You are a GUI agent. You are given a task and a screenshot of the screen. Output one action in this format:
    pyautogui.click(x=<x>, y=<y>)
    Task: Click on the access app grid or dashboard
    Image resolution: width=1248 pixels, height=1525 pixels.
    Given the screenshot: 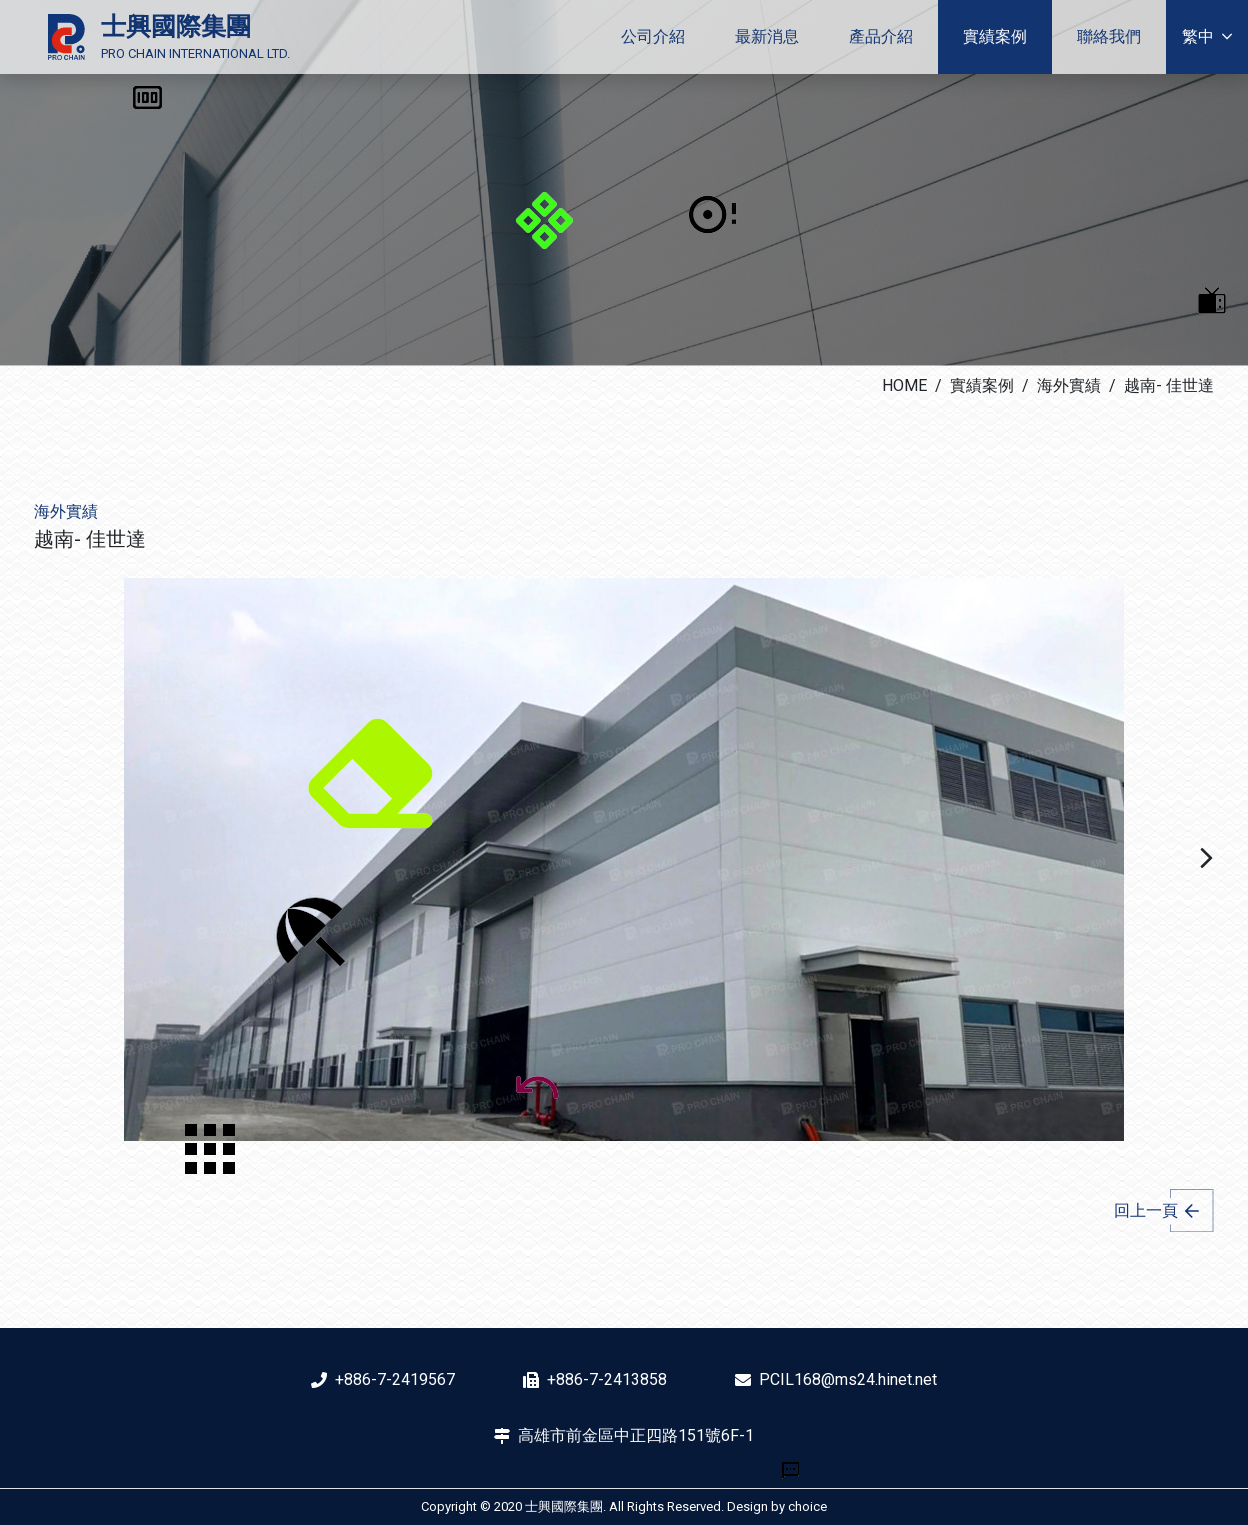 What is the action you would take?
    pyautogui.click(x=544, y=220)
    